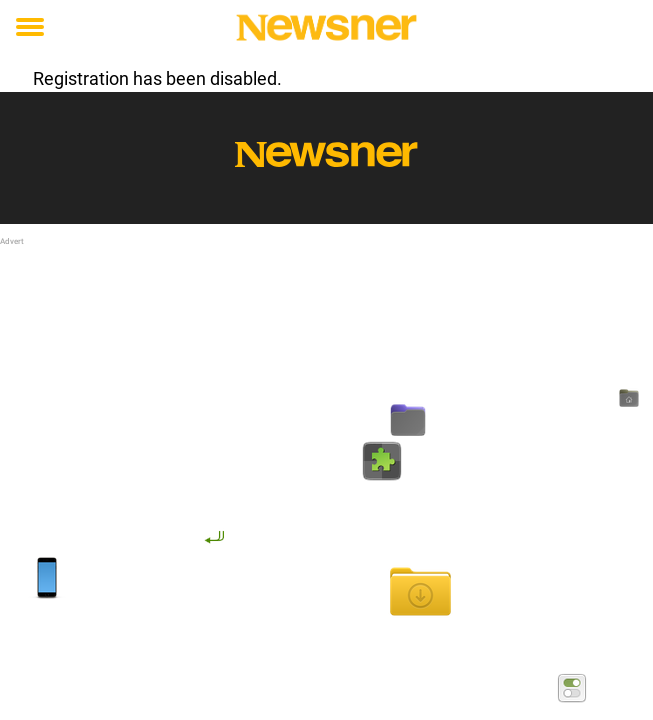 The height and width of the screenshot is (720, 653). What do you see at coordinates (382, 461) in the screenshot?
I see `browse or manage system add-ons` at bounding box center [382, 461].